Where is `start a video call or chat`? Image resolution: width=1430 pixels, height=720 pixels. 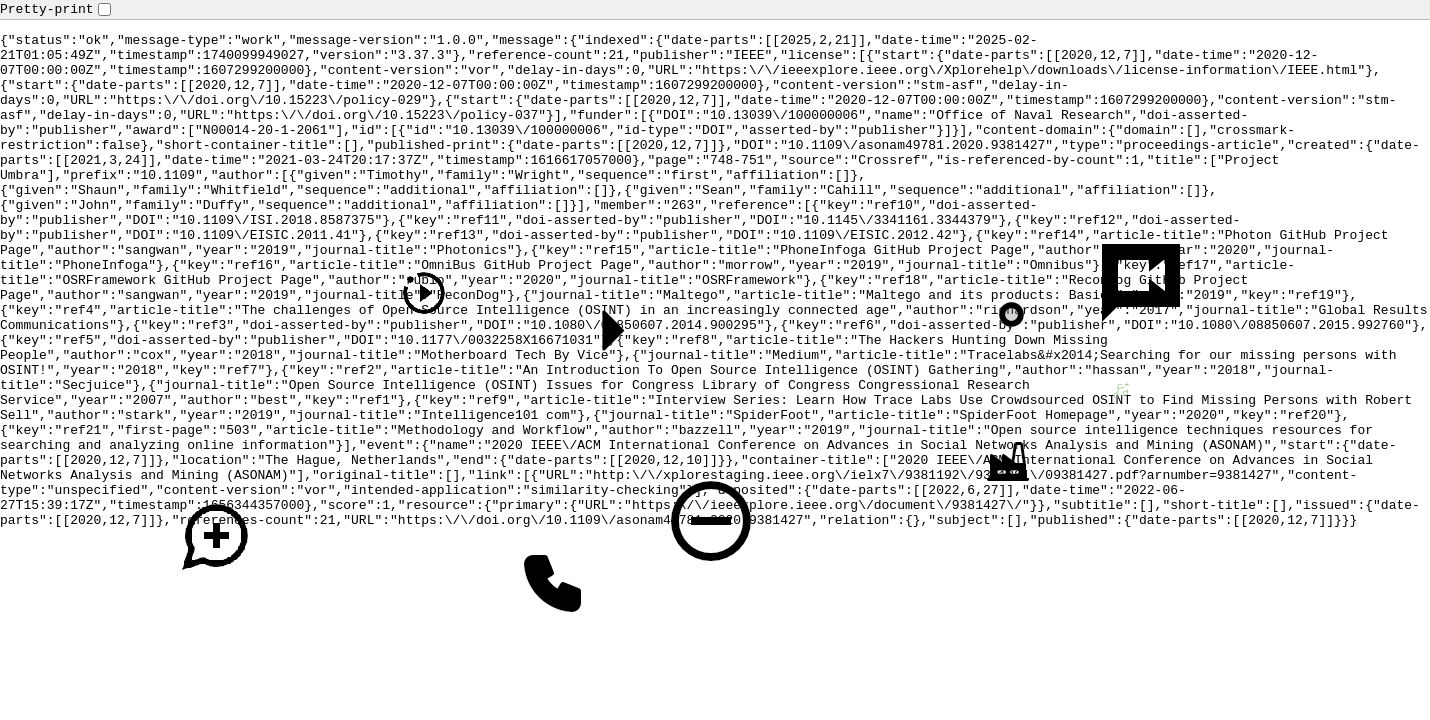
start a video call or chat is located at coordinates (1141, 283).